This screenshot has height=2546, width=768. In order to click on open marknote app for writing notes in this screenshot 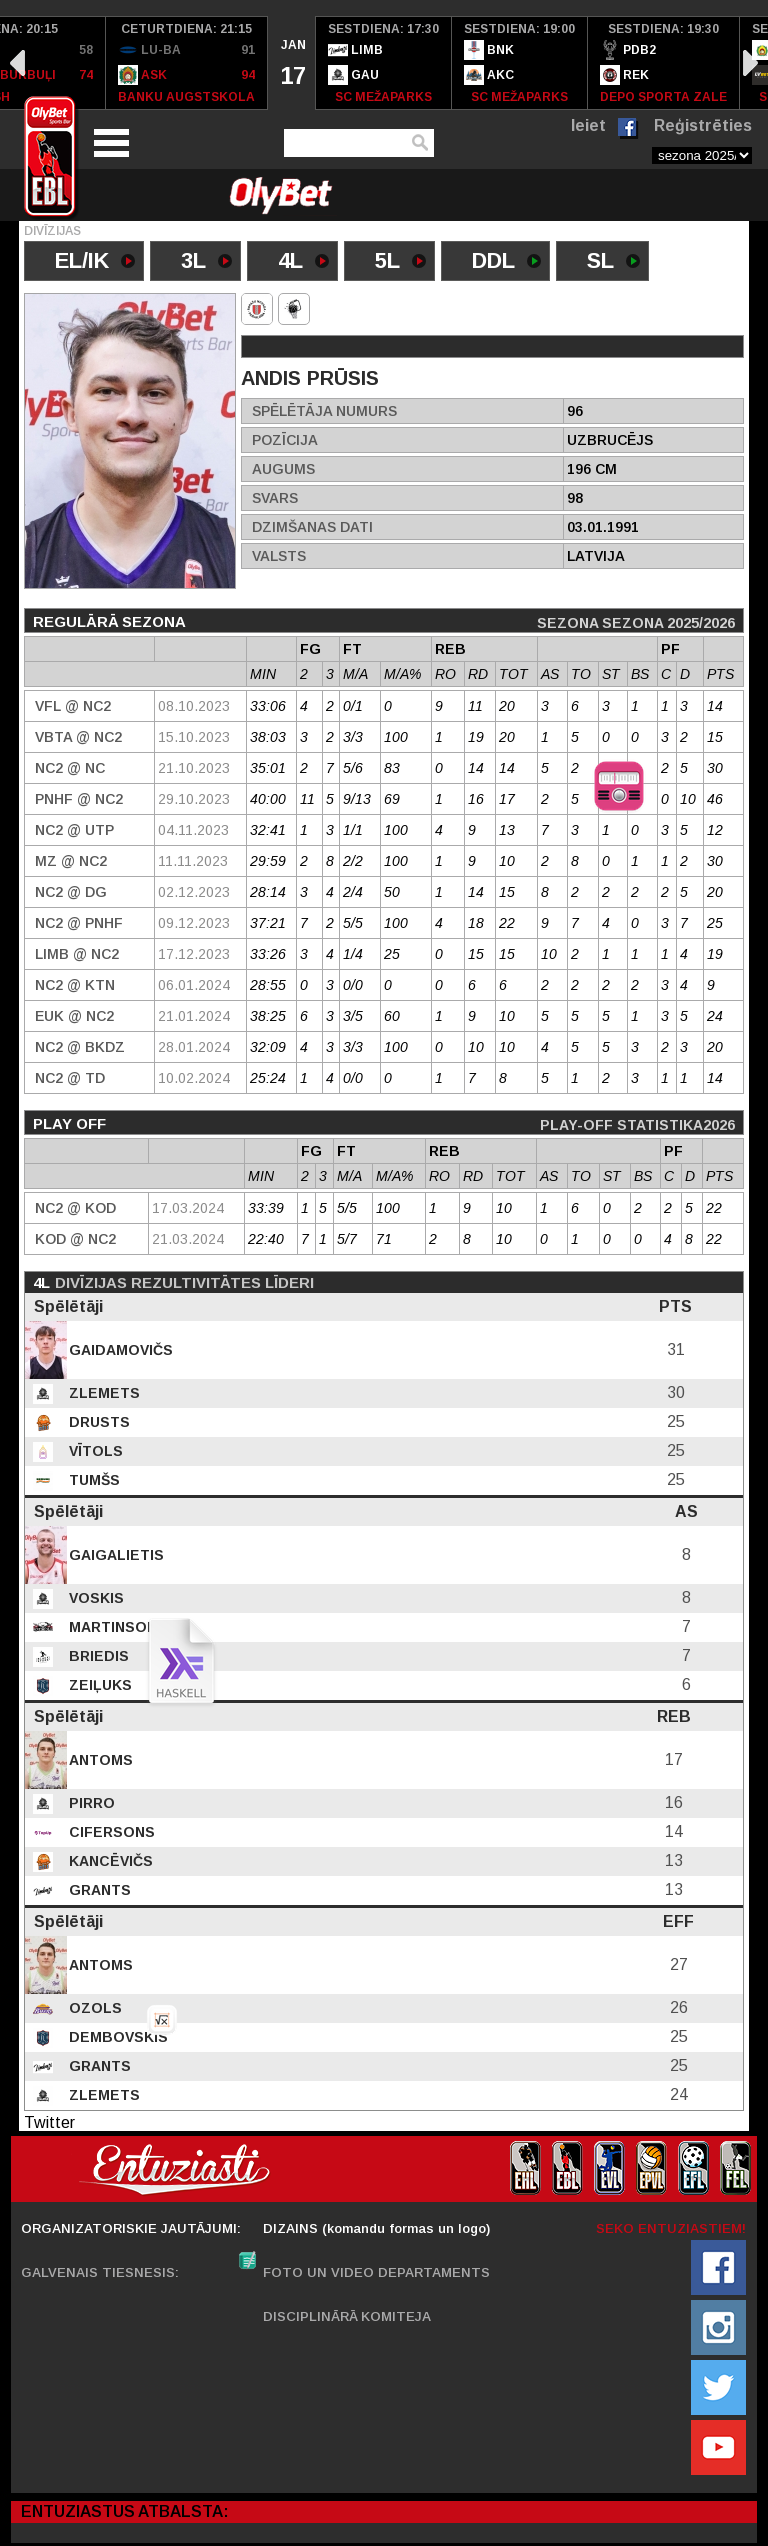, I will do `click(247, 2260)`.